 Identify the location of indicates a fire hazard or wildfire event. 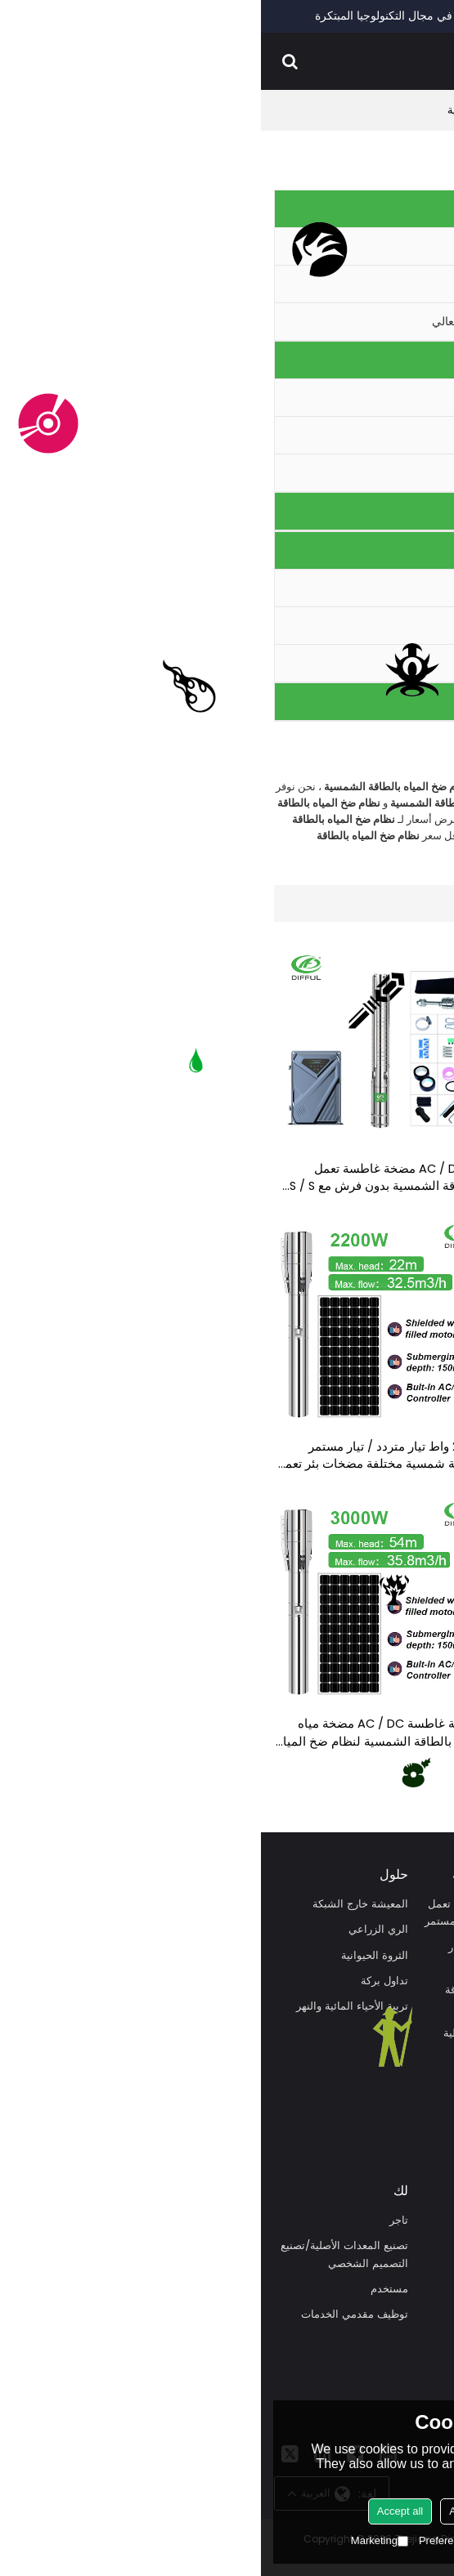
(394, 1590).